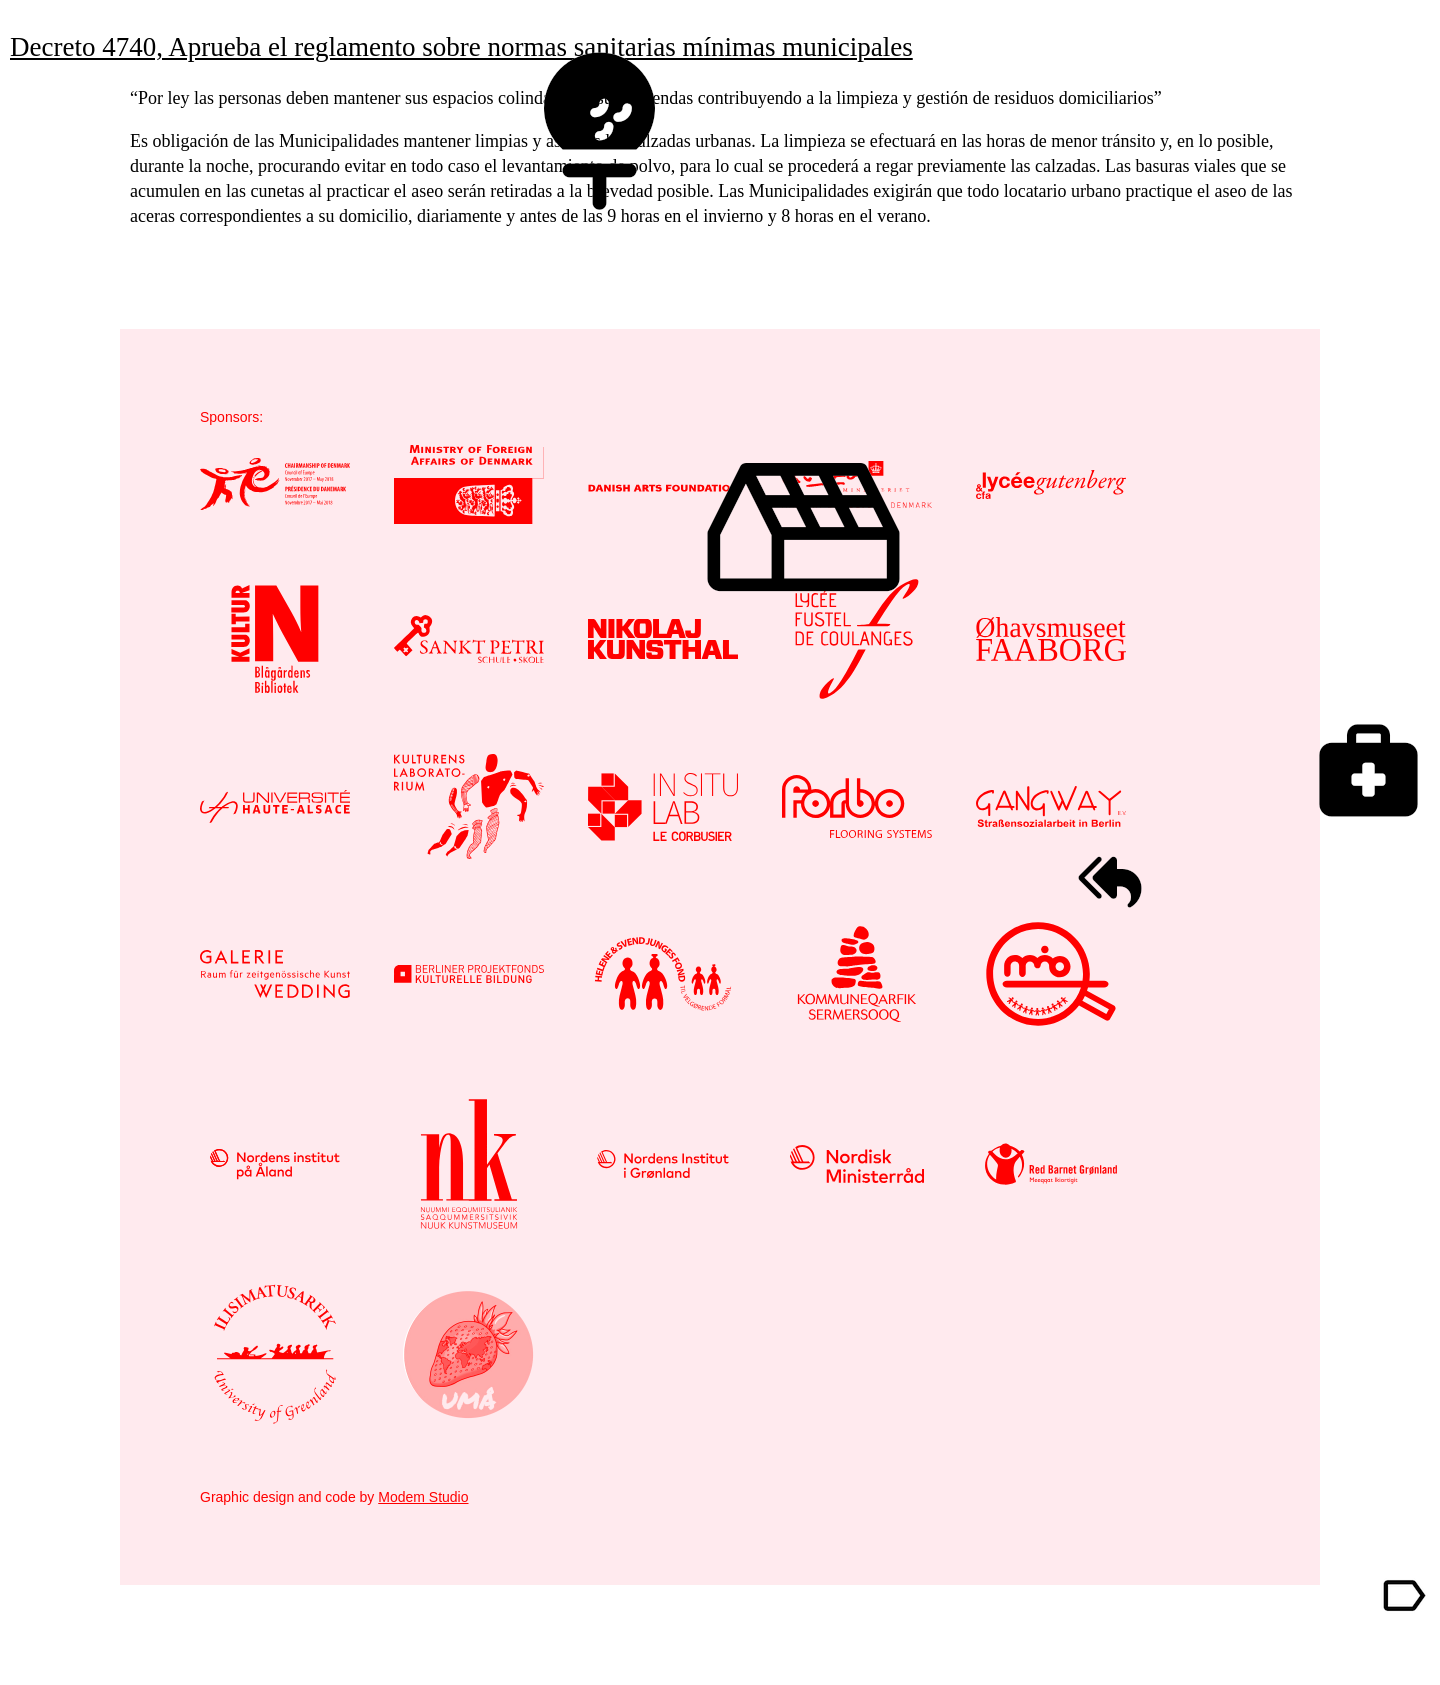 The image size is (1440, 1685). Describe the element at coordinates (599, 126) in the screenshot. I see `access golf or sports-related features` at that location.